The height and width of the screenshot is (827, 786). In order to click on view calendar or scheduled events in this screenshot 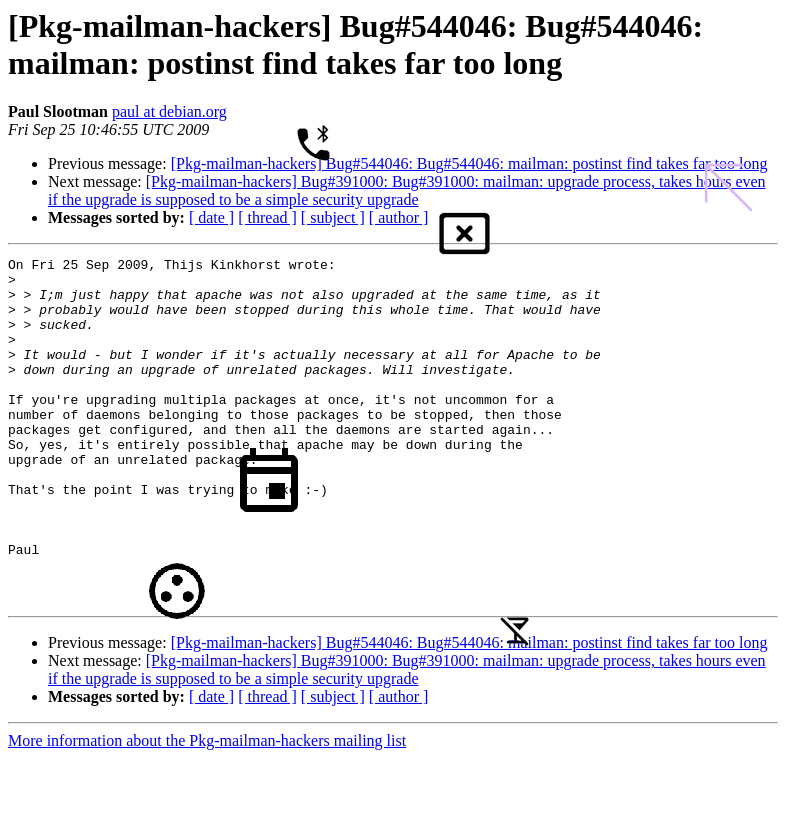, I will do `click(269, 480)`.